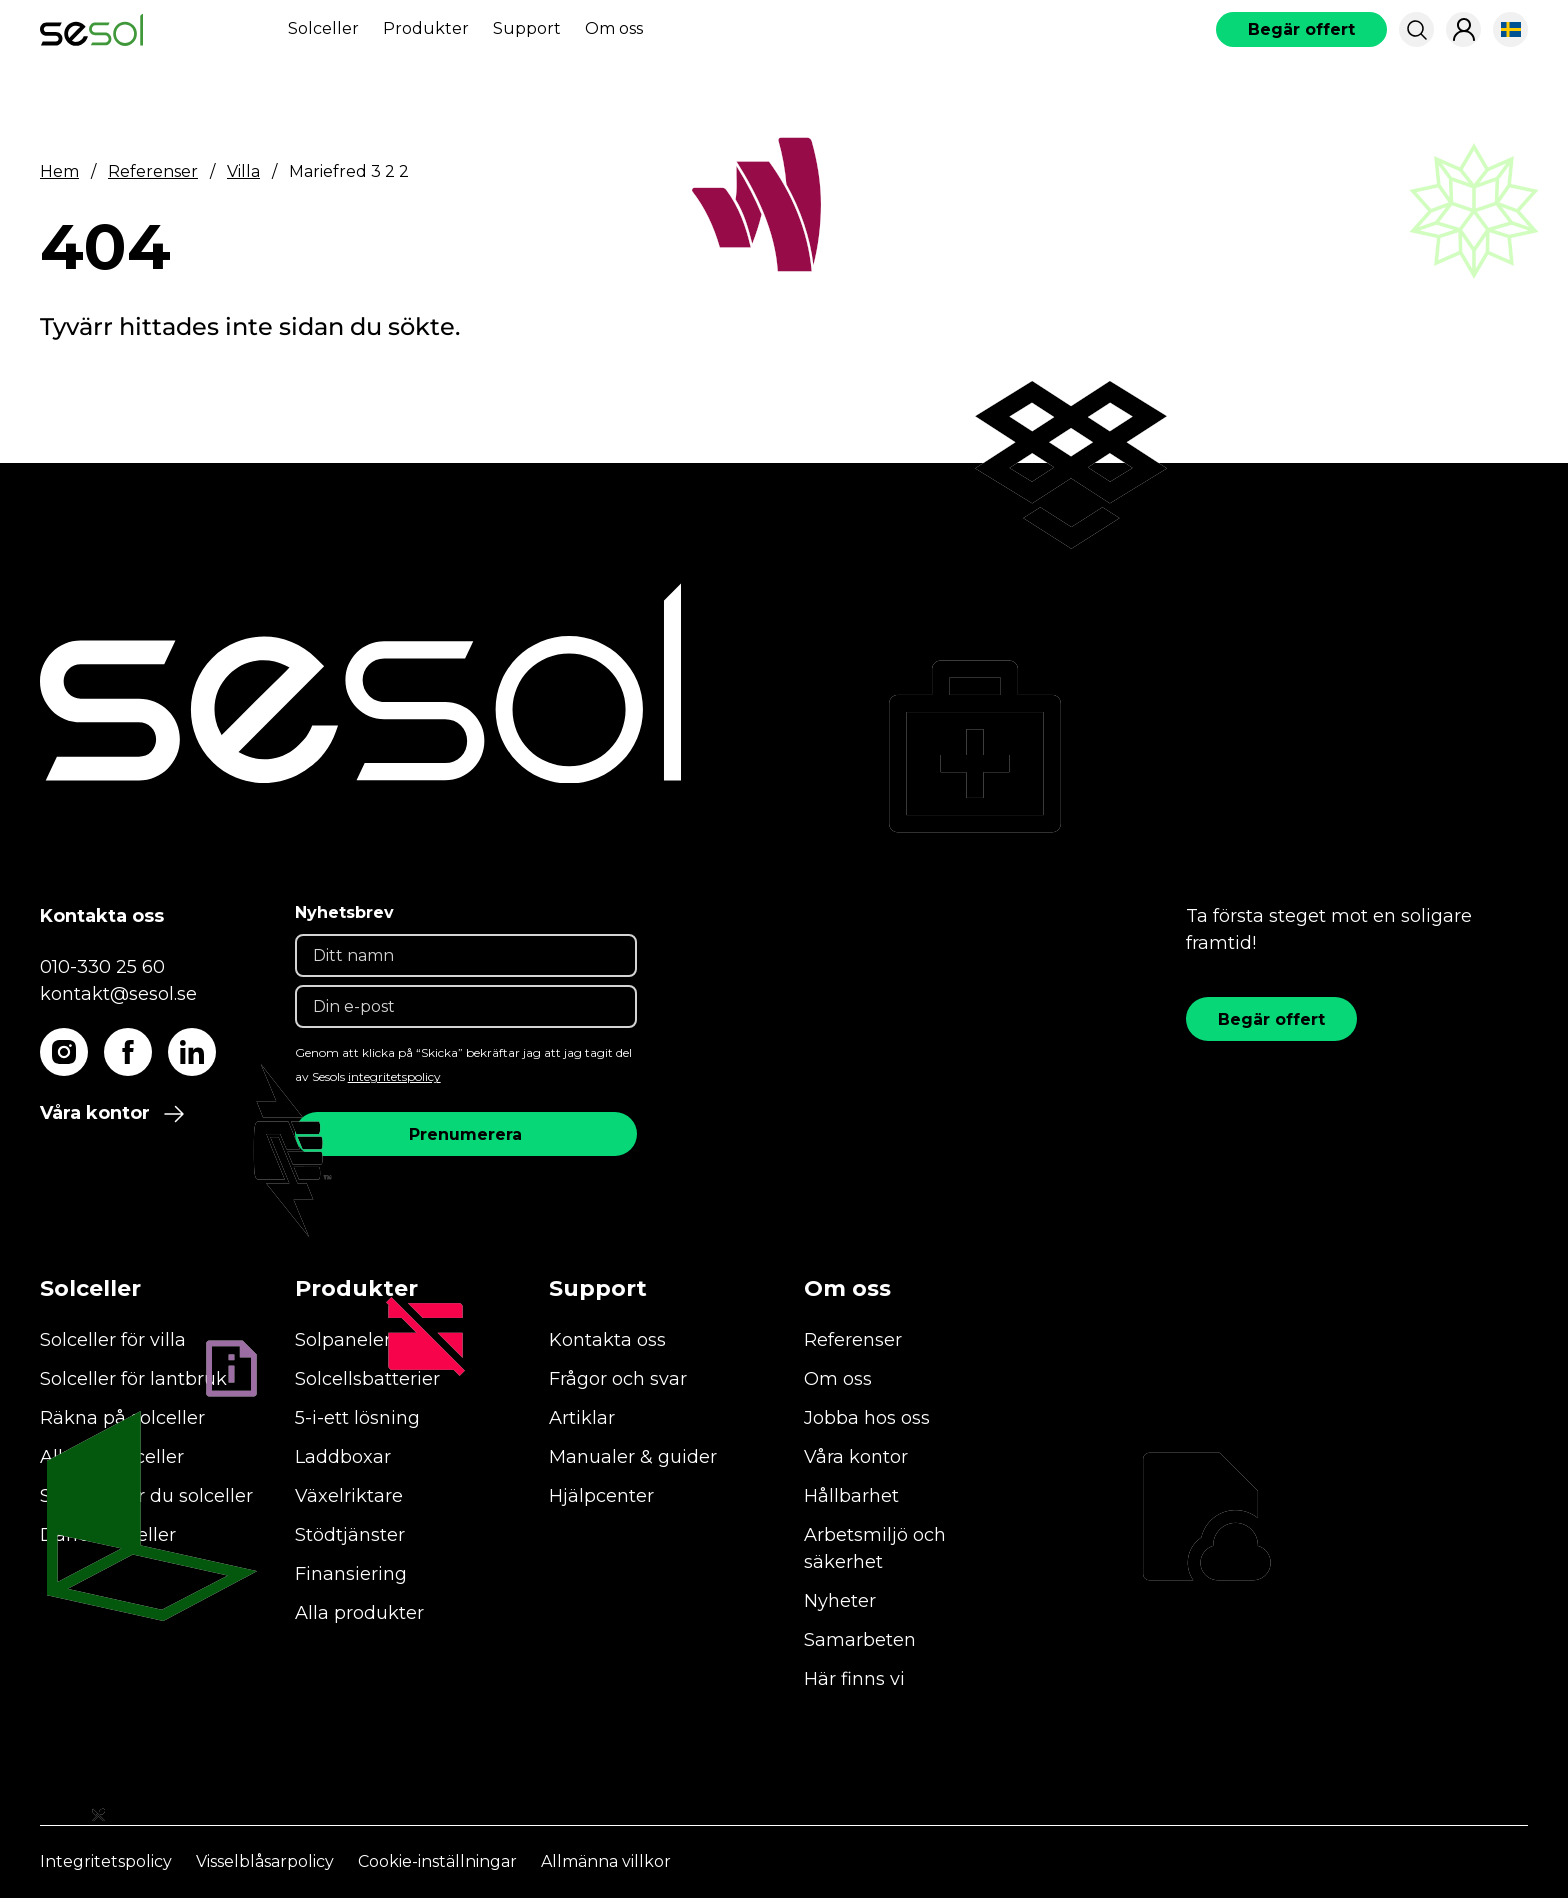 This screenshot has width=1568, height=1898. What do you see at coordinates (425, 1336) in the screenshot?
I see `no credit card required` at bounding box center [425, 1336].